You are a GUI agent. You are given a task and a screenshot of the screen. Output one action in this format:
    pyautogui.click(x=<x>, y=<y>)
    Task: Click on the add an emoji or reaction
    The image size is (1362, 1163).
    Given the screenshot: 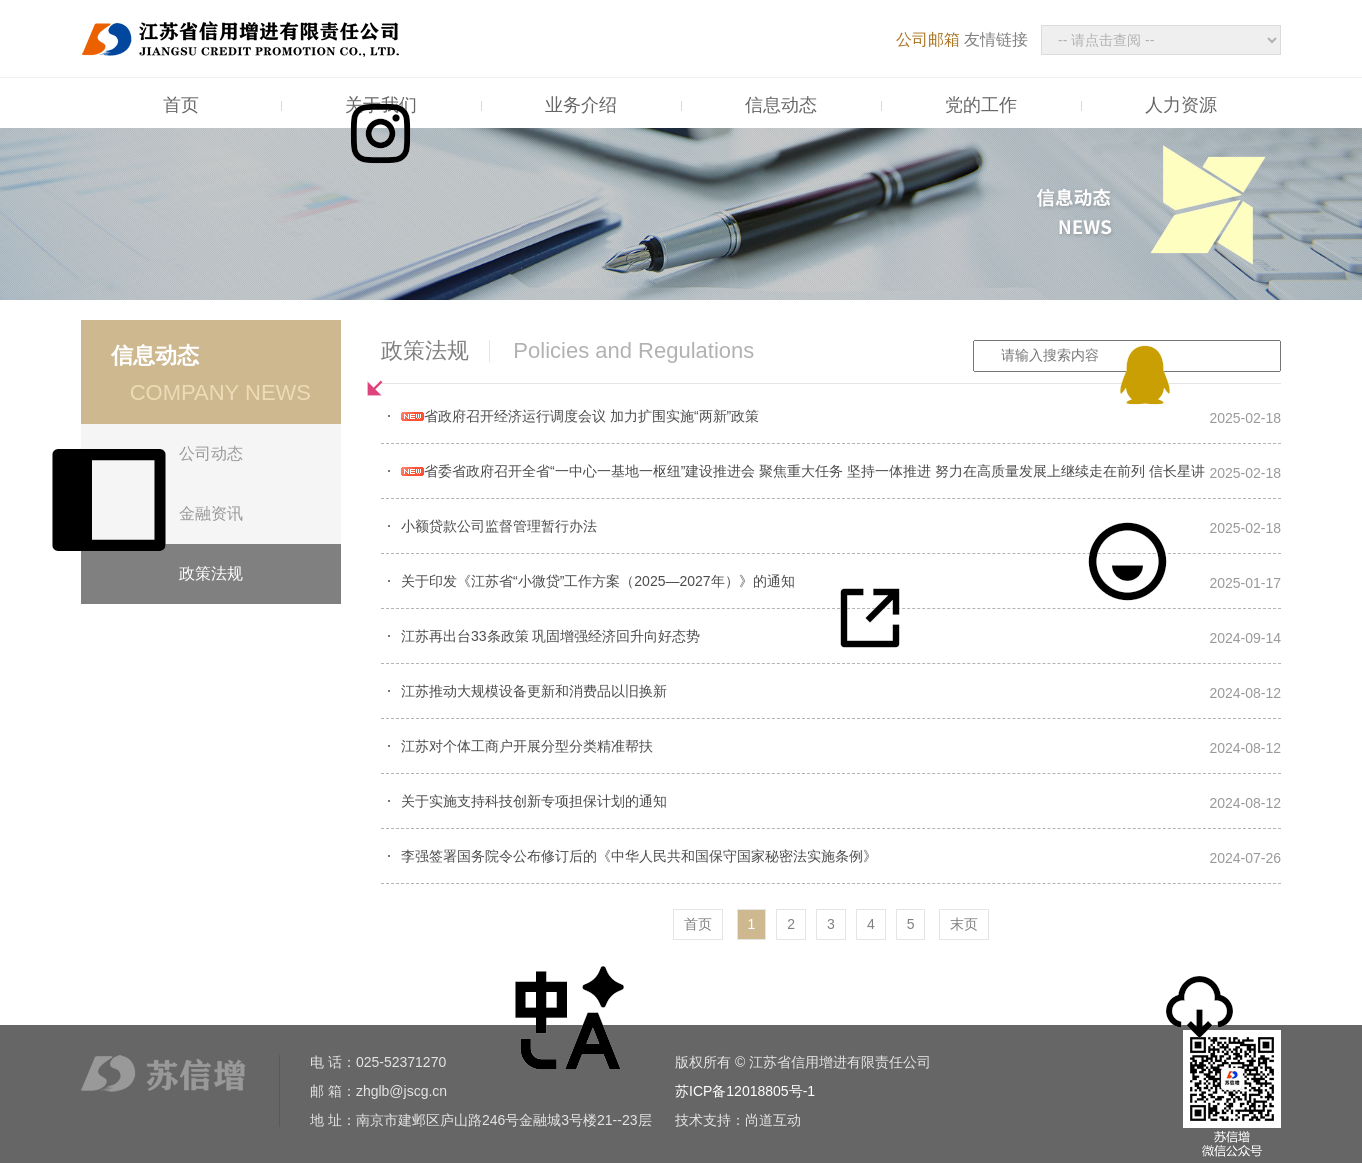 What is the action you would take?
    pyautogui.click(x=1127, y=561)
    